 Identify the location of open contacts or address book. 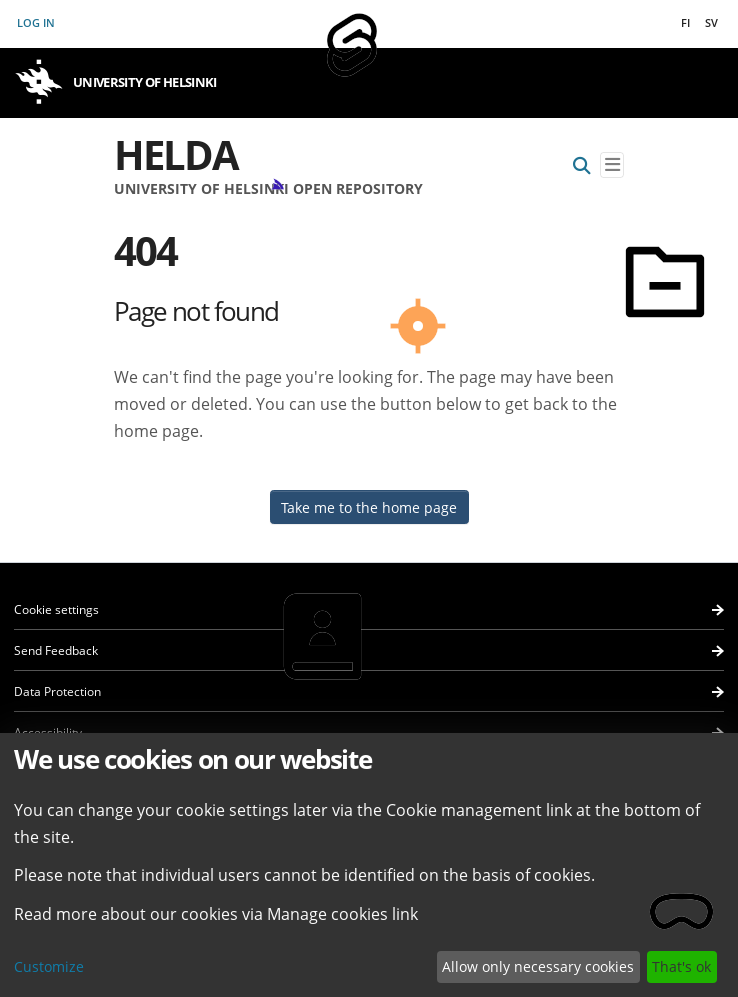
(322, 636).